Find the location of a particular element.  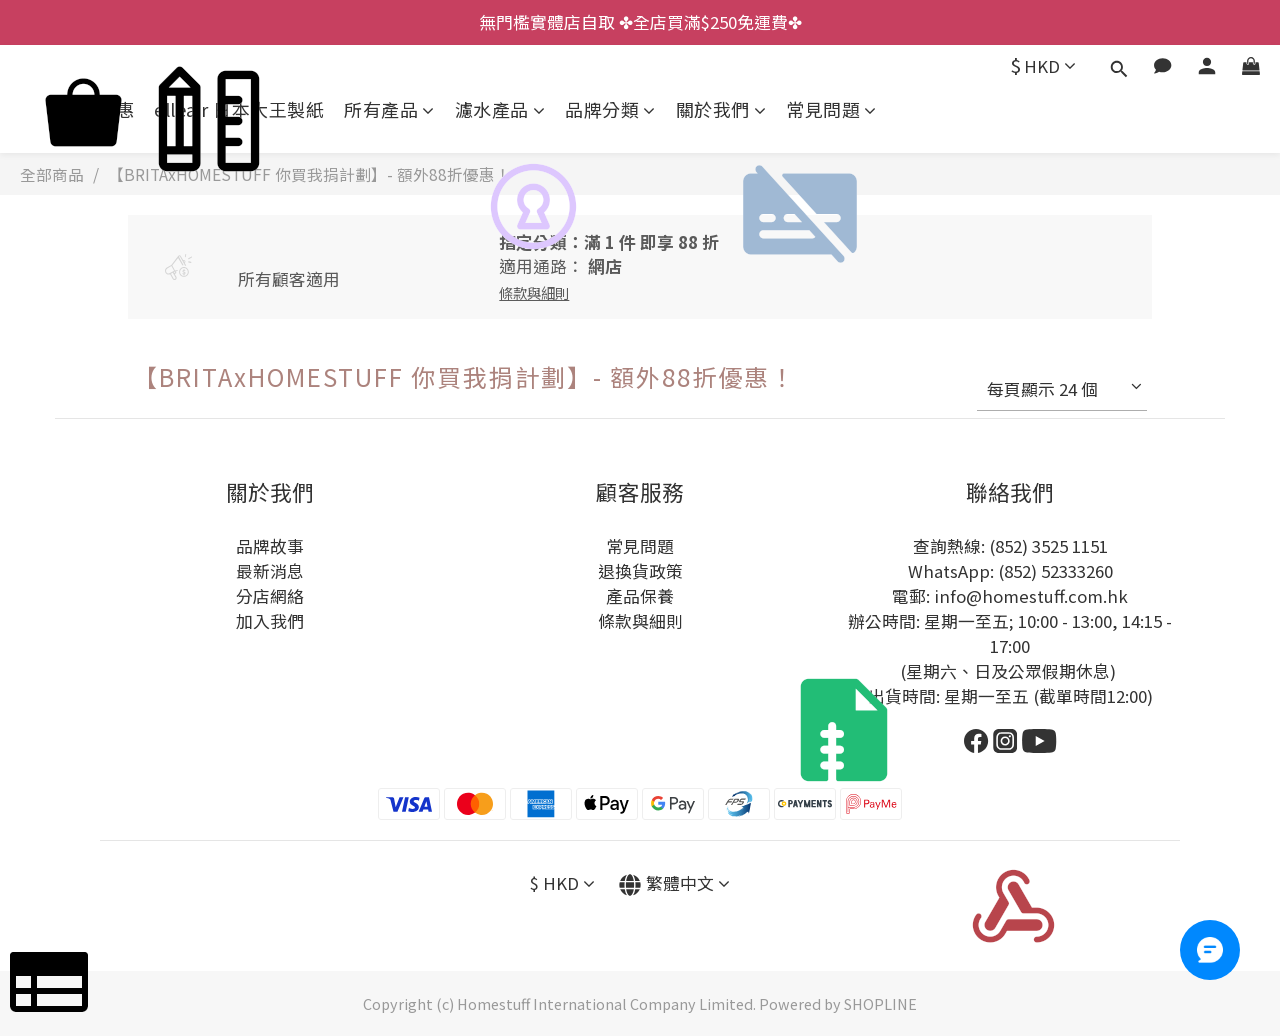

view data in table format is located at coordinates (49, 982).